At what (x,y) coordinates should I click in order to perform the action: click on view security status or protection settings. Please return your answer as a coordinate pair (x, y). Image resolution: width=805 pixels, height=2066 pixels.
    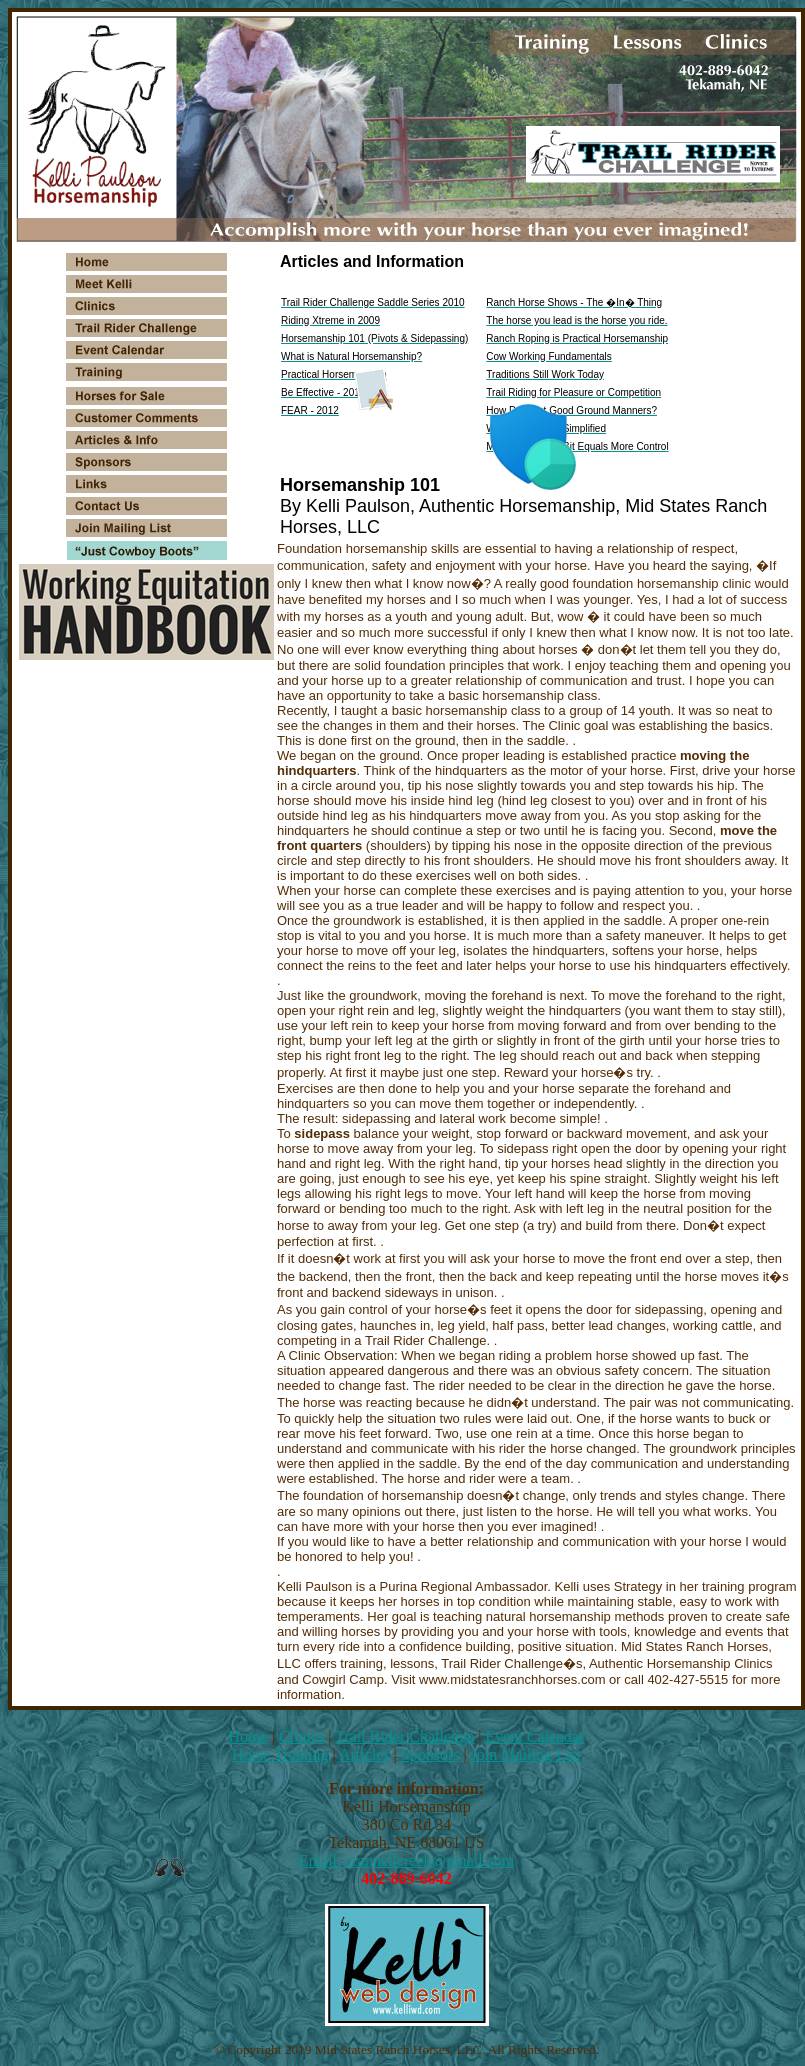
    Looking at the image, I should click on (533, 447).